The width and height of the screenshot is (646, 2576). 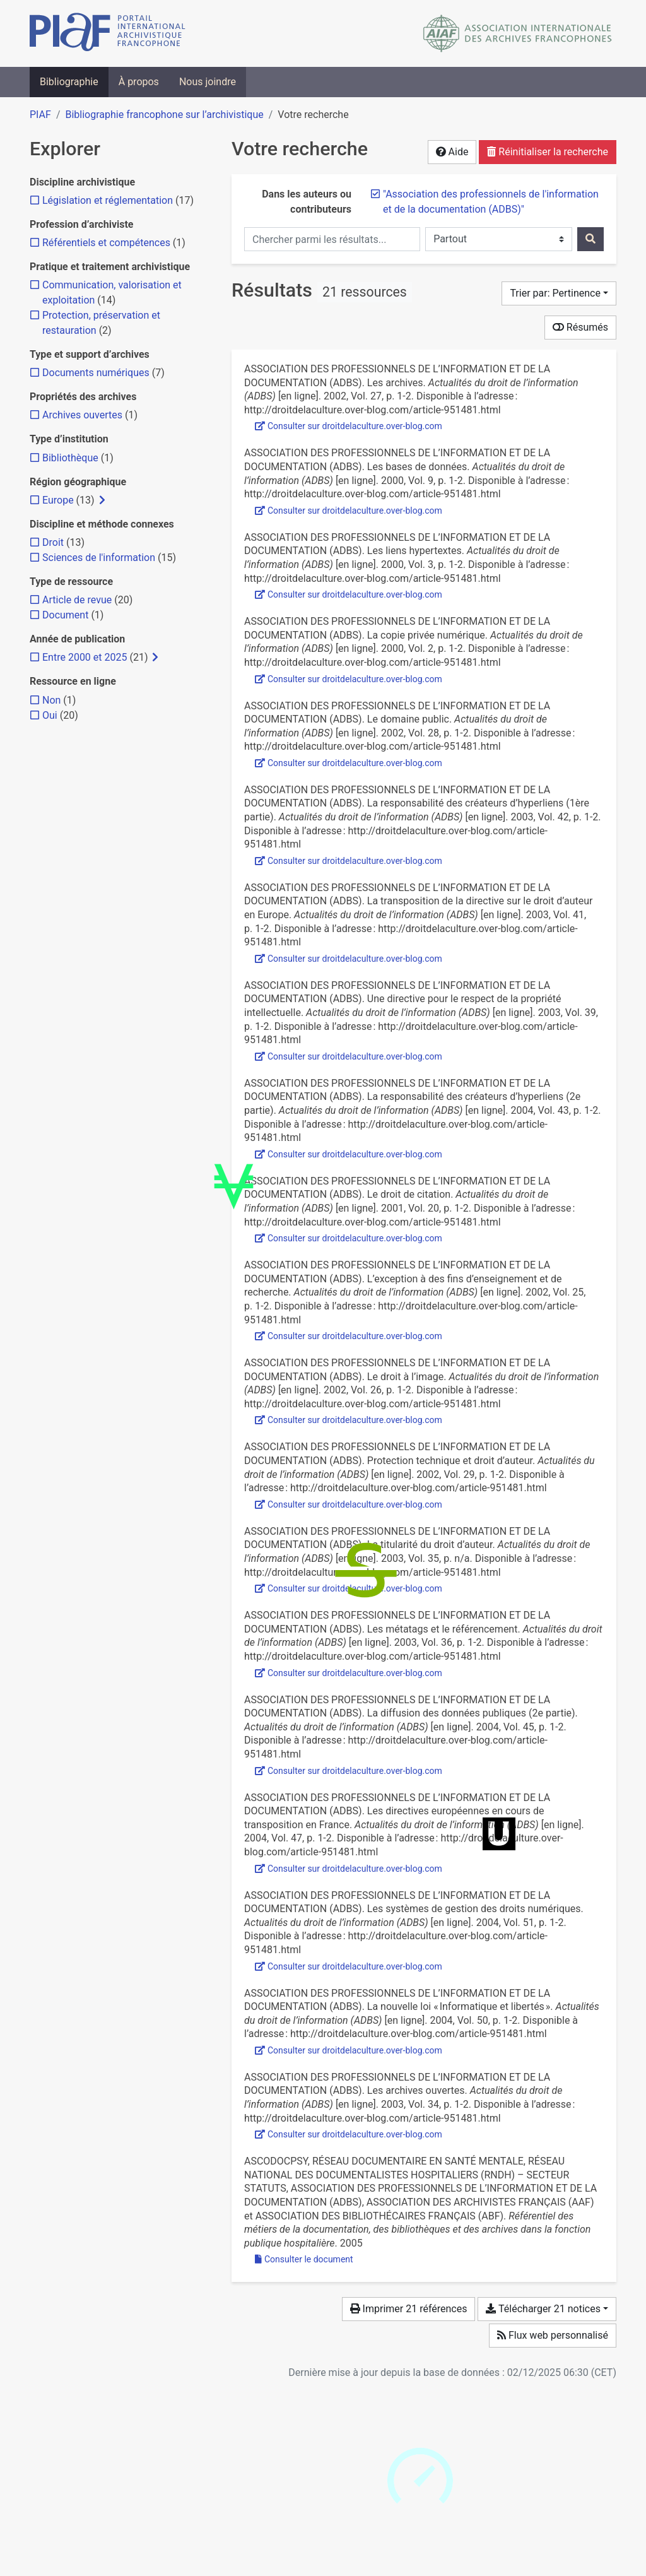 What do you see at coordinates (499, 1834) in the screenshot?
I see `visit unpkg CDN service` at bounding box center [499, 1834].